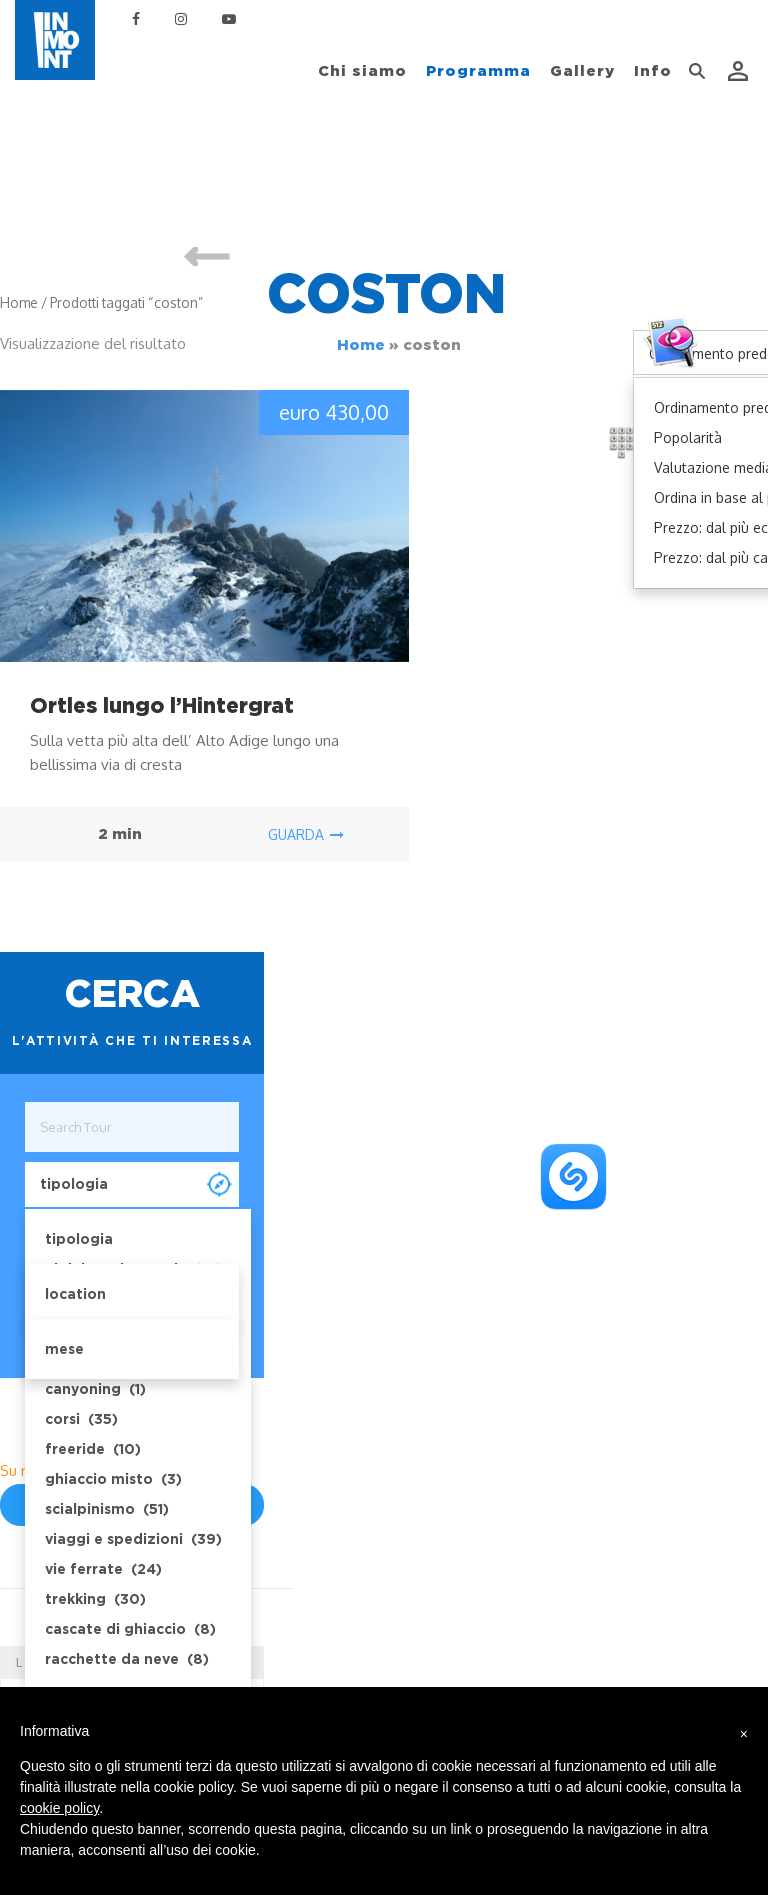  I want to click on play previous track in playlist, so click(207, 256).